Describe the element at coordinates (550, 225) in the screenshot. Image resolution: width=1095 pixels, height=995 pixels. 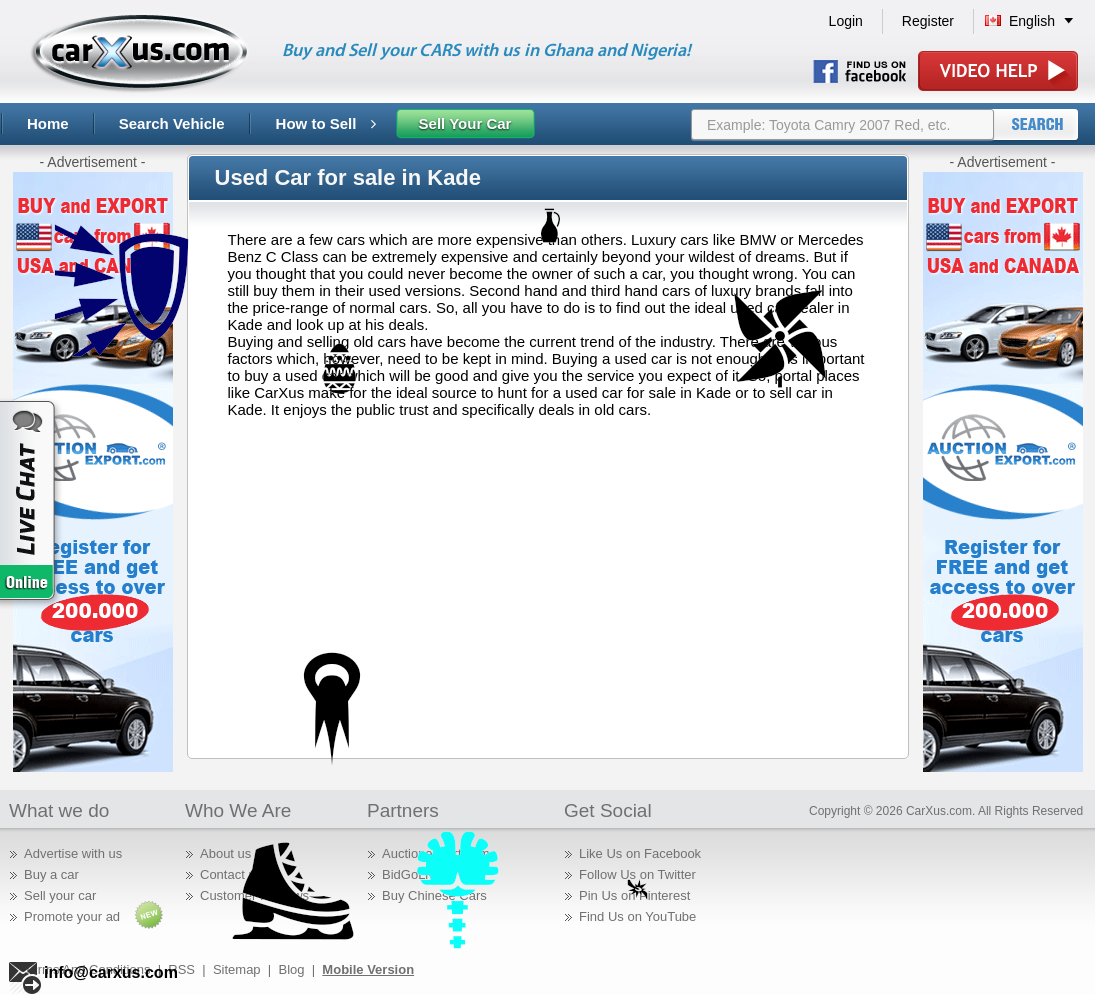
I see `select a jug or pitcher item in game inventory` at that location.